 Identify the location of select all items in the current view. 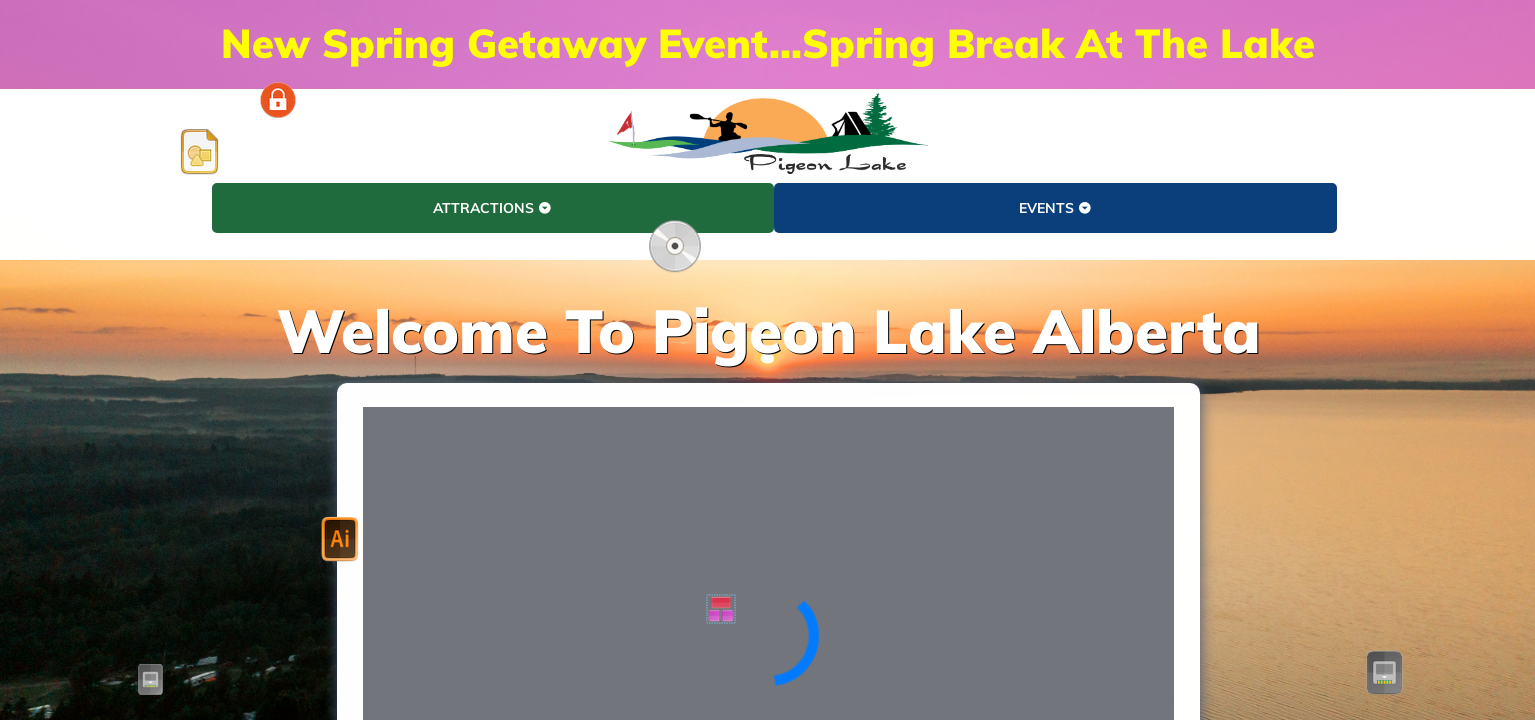
(721, 609).